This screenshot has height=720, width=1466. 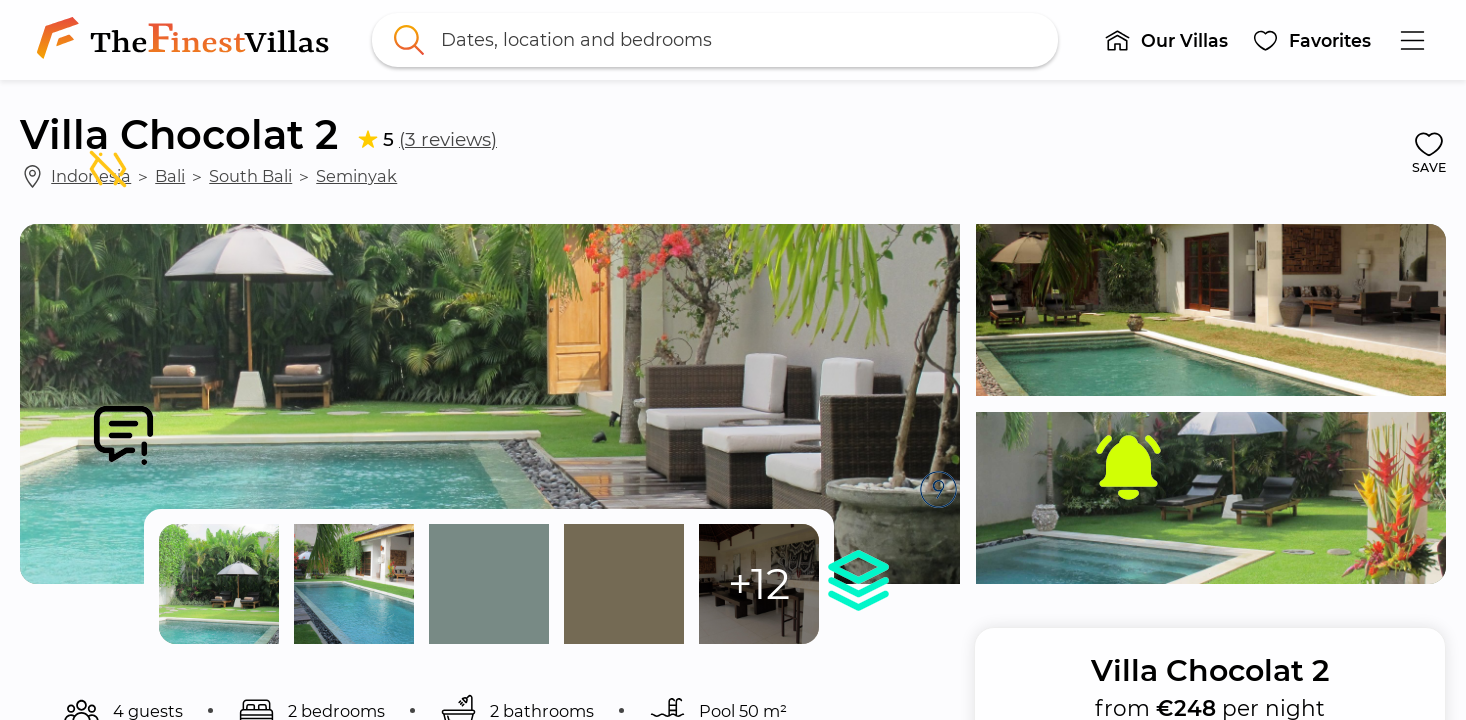 I want to click on view stacked layers or content, so click(x=858, y=580).